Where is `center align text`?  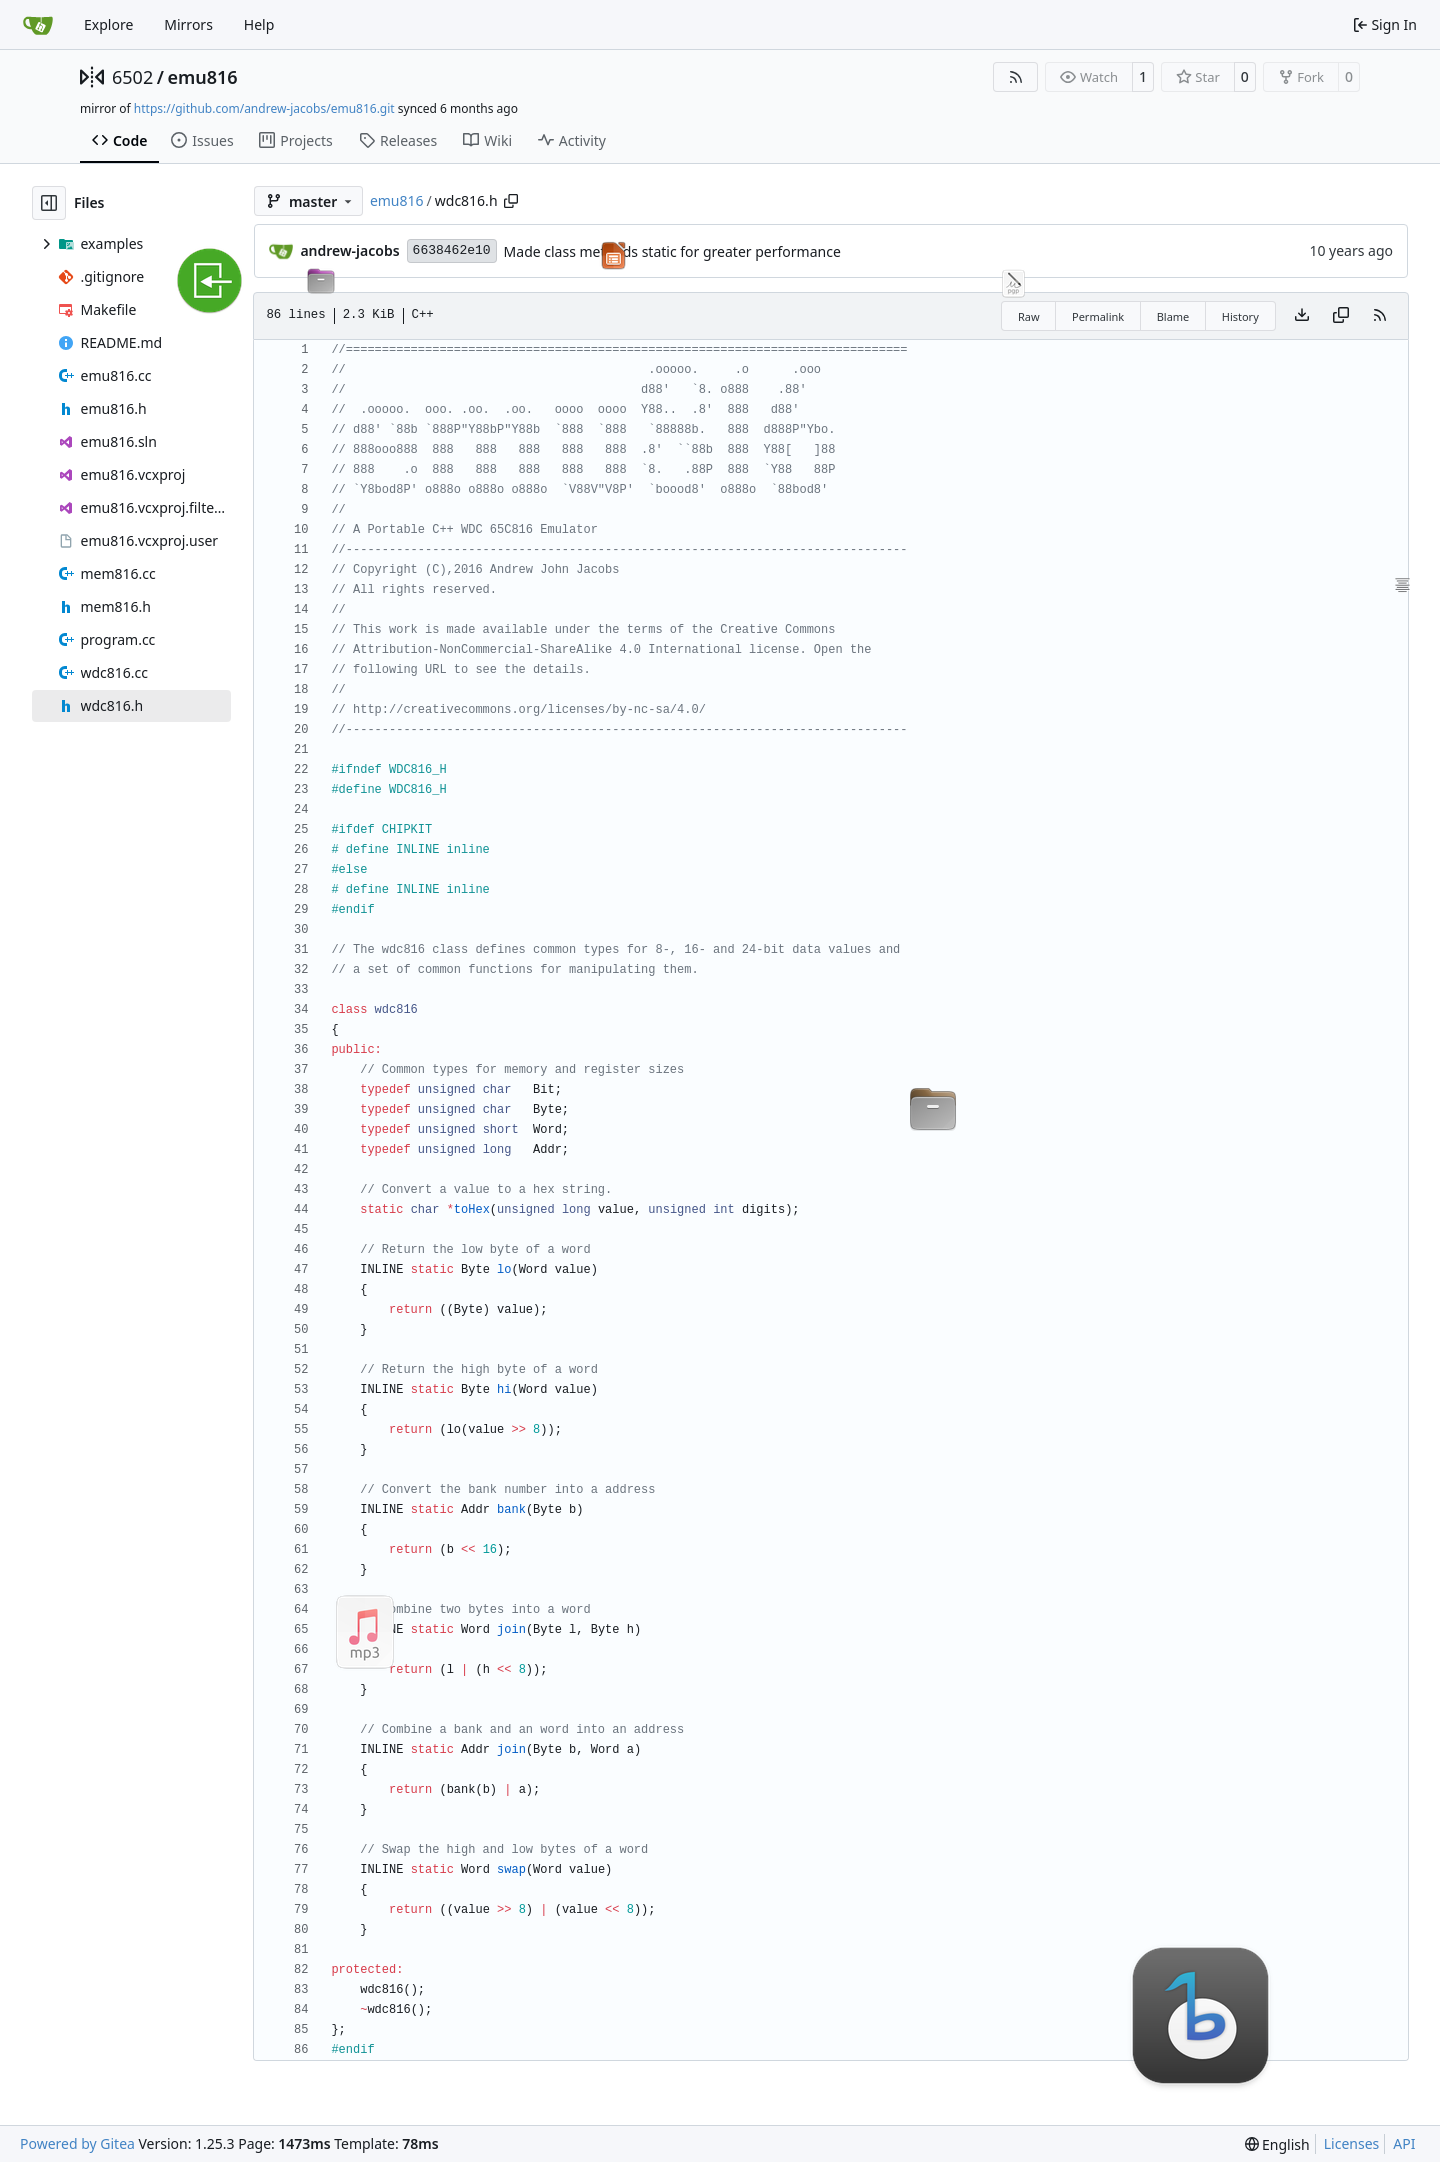 center align text is located at coordinates (1402, 585).